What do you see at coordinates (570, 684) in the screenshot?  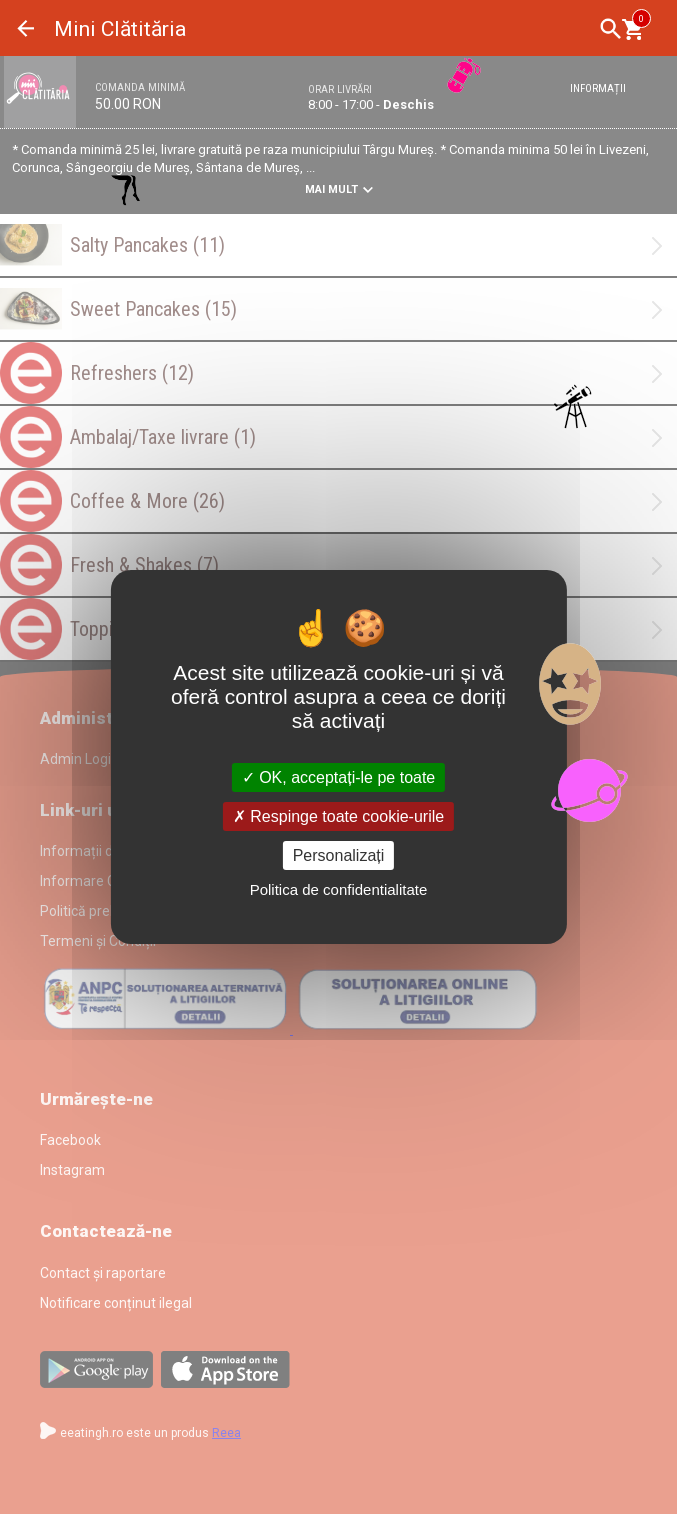 I see `indicates an excited or amazed reaction` at bounding box center [570, 684].